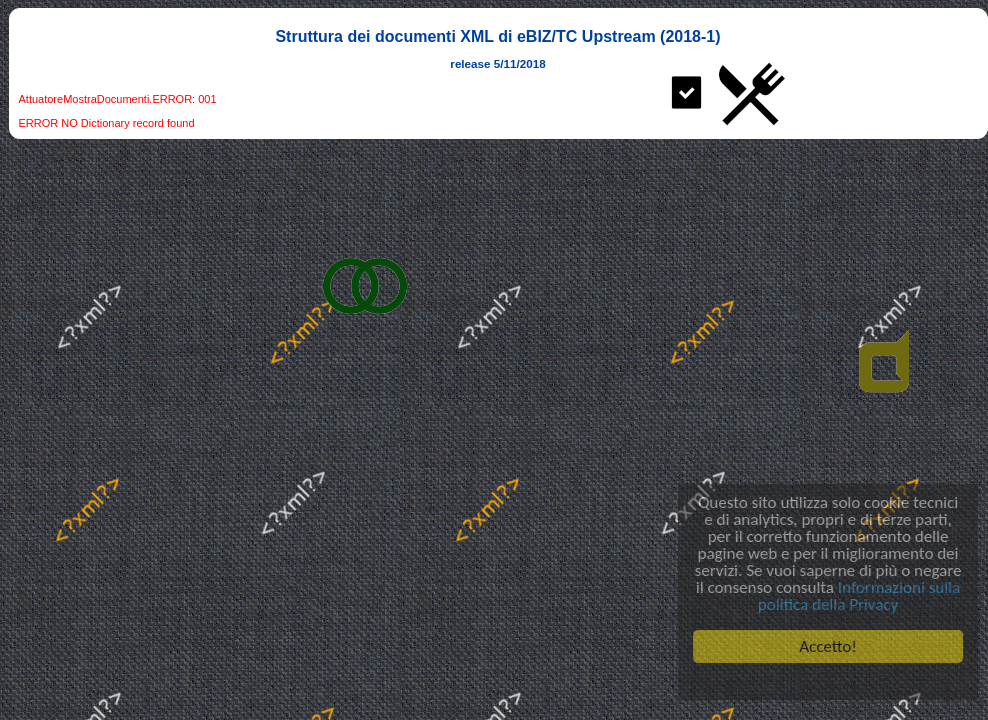 The height and width of the screenshot is (720, 988). I want to click on dashcube brand logo, so click(884, 361).